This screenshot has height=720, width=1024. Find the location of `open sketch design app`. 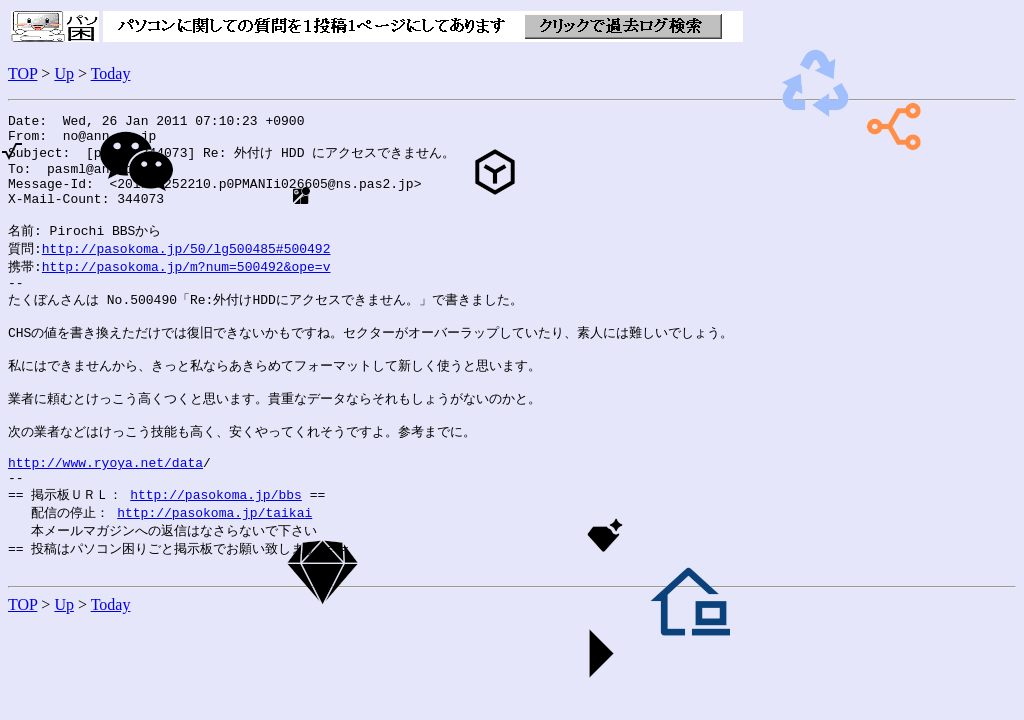

open sketch design app is located at coordinates (322, 572).